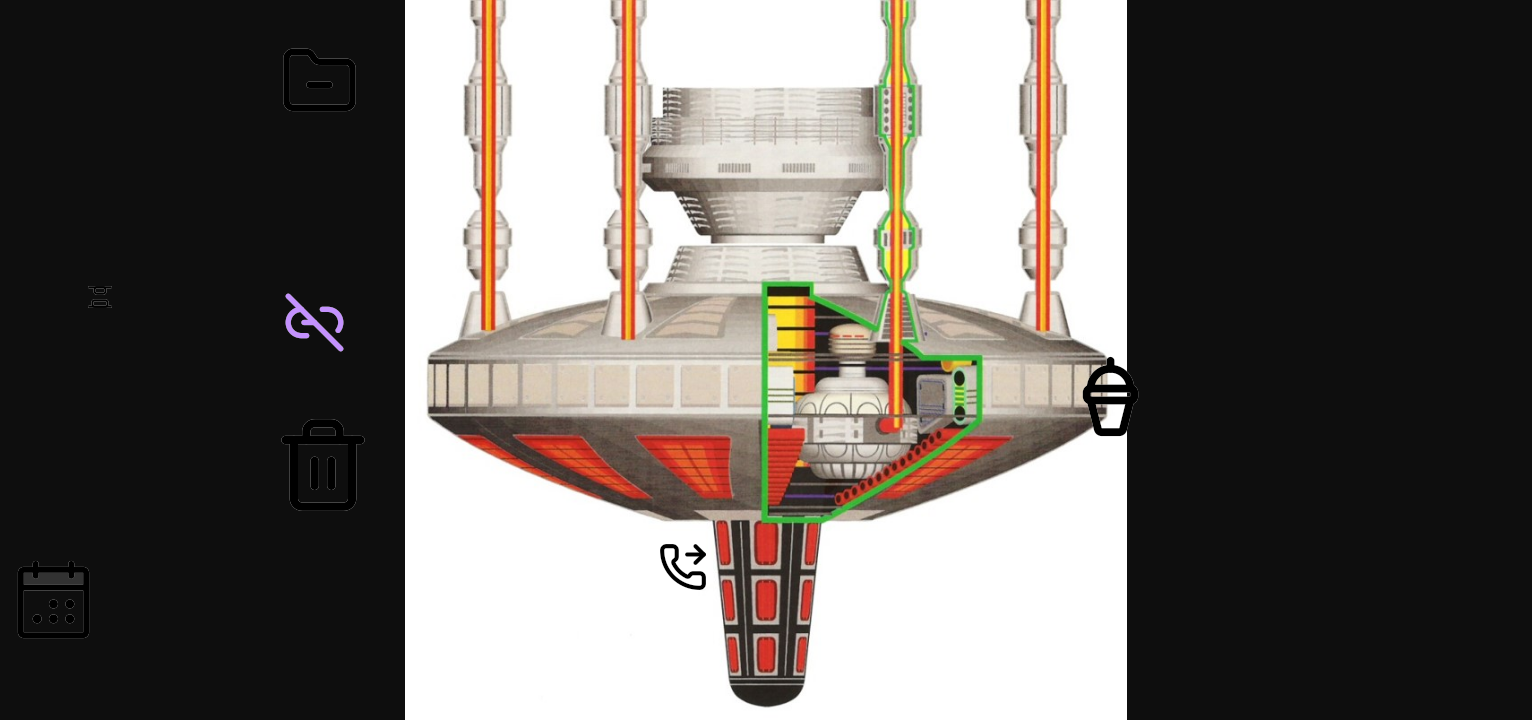 The height and width of the screenshot is (720, 1532). Describe the element at coordinates (1110, 396) in the screenshot. I see `browse smoothie or milkshake options` at that location.